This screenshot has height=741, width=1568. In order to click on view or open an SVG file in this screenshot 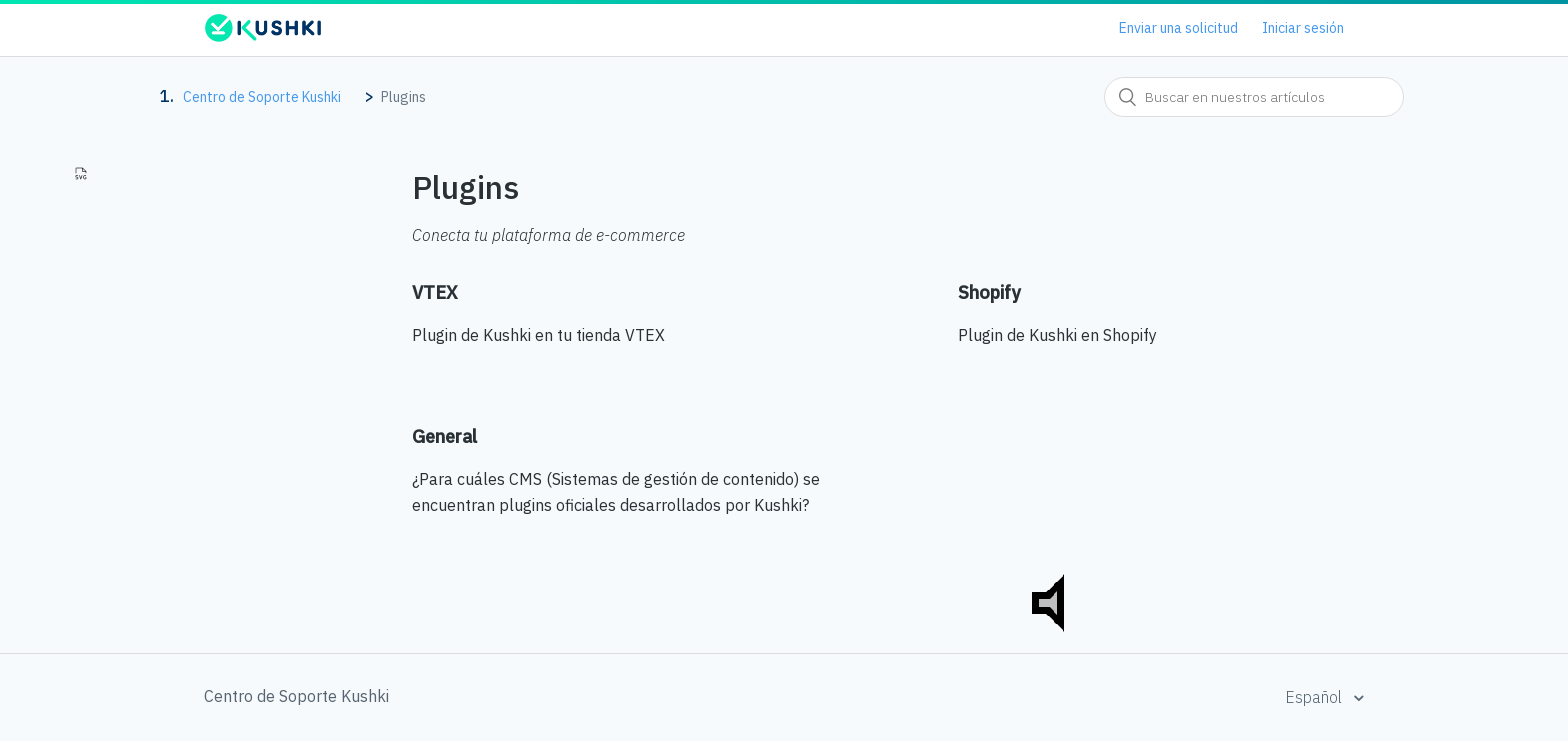, I will do `click(81, 174)`.